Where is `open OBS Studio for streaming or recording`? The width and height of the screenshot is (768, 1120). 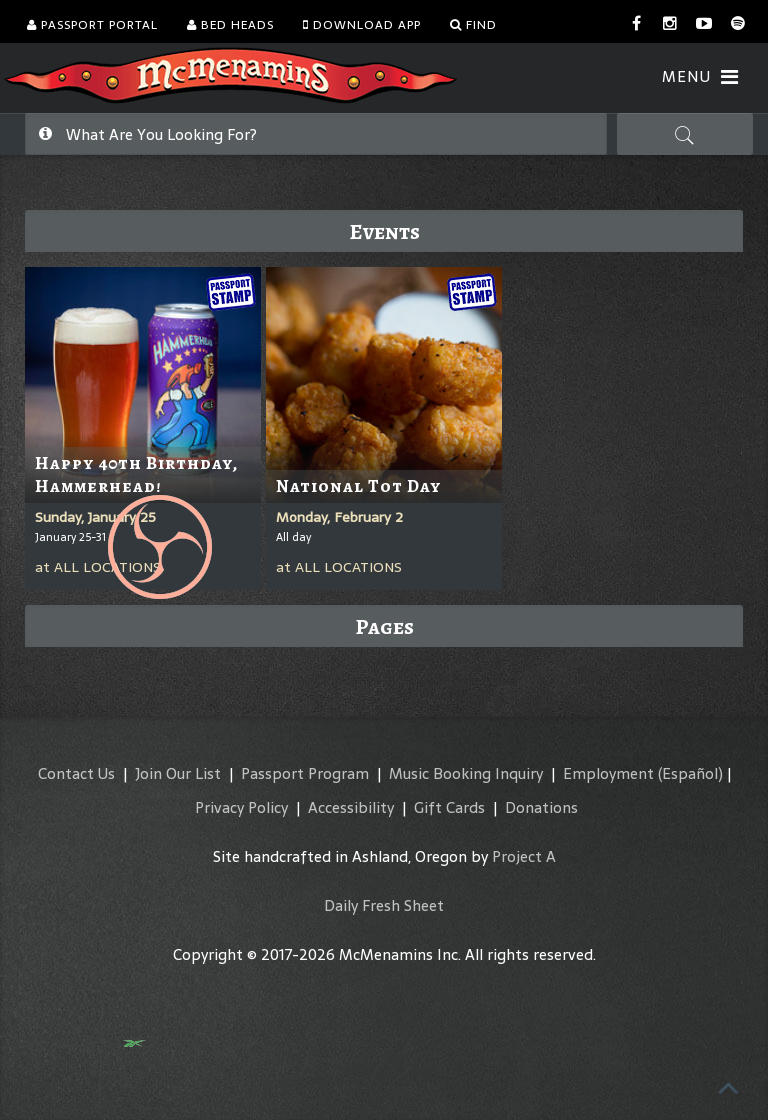 open OBS Studio for streaming or recording is located at coordinates (160, 547).